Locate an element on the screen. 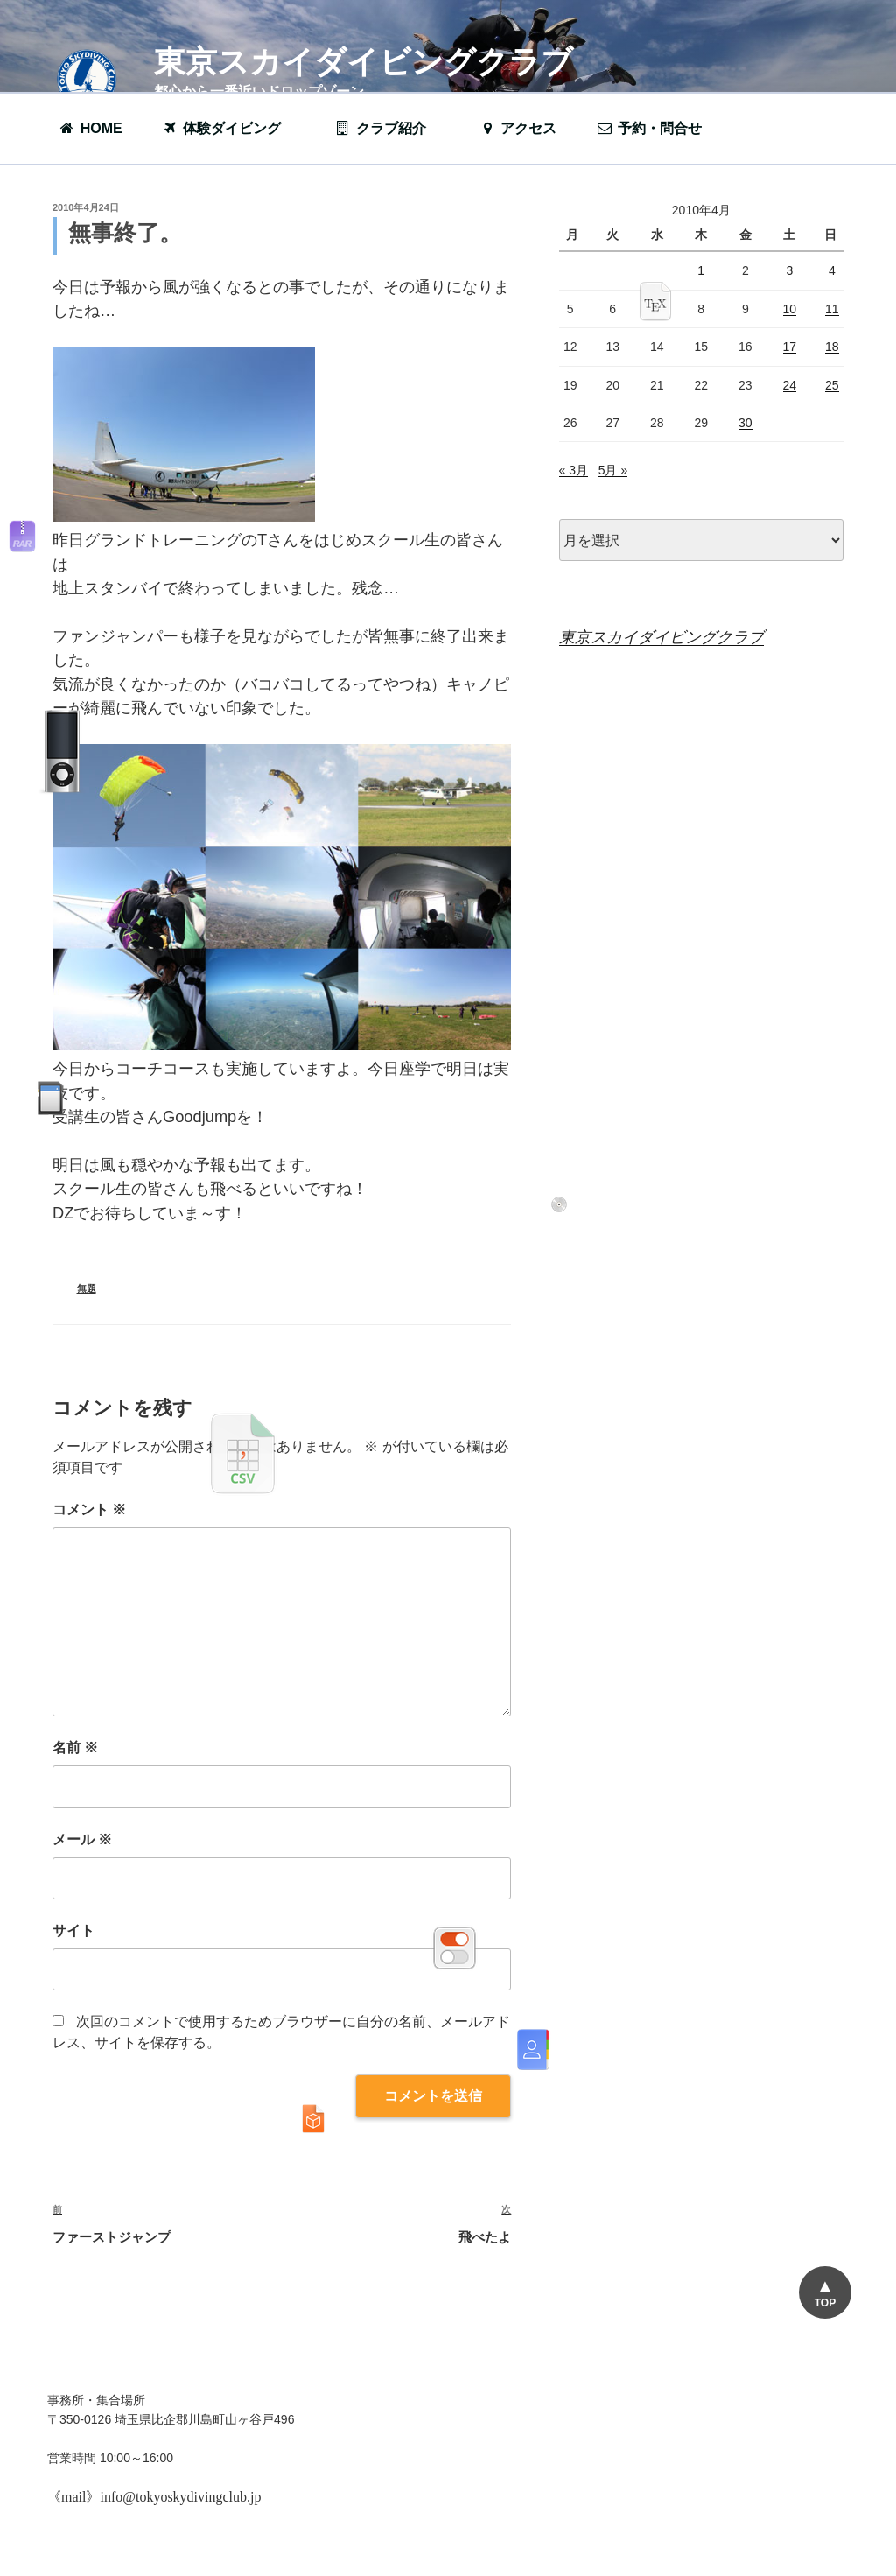 The width and height of the screenshot is (896, 2576). iPod nano device in your connected devices is located at coordinates (61, 752).